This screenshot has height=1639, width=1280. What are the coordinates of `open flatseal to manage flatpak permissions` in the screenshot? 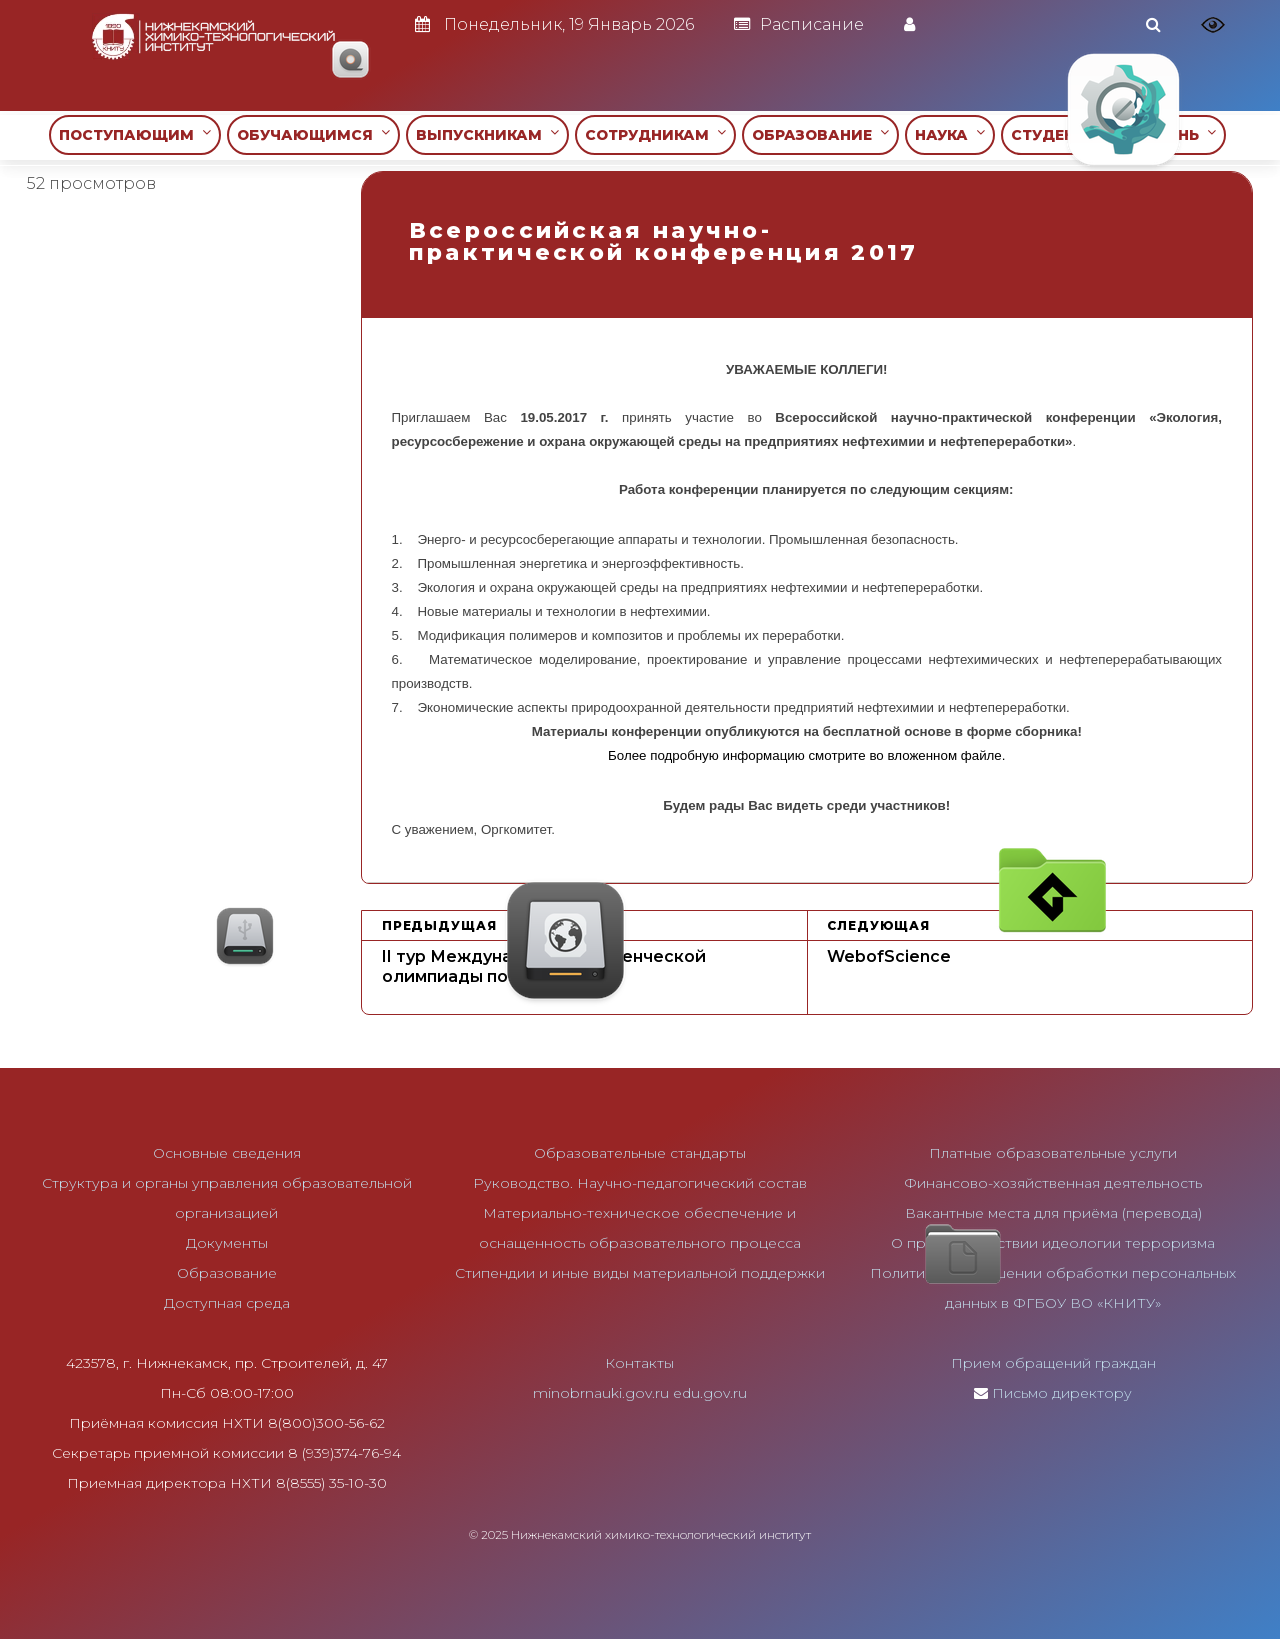 It's located at (350, 59).